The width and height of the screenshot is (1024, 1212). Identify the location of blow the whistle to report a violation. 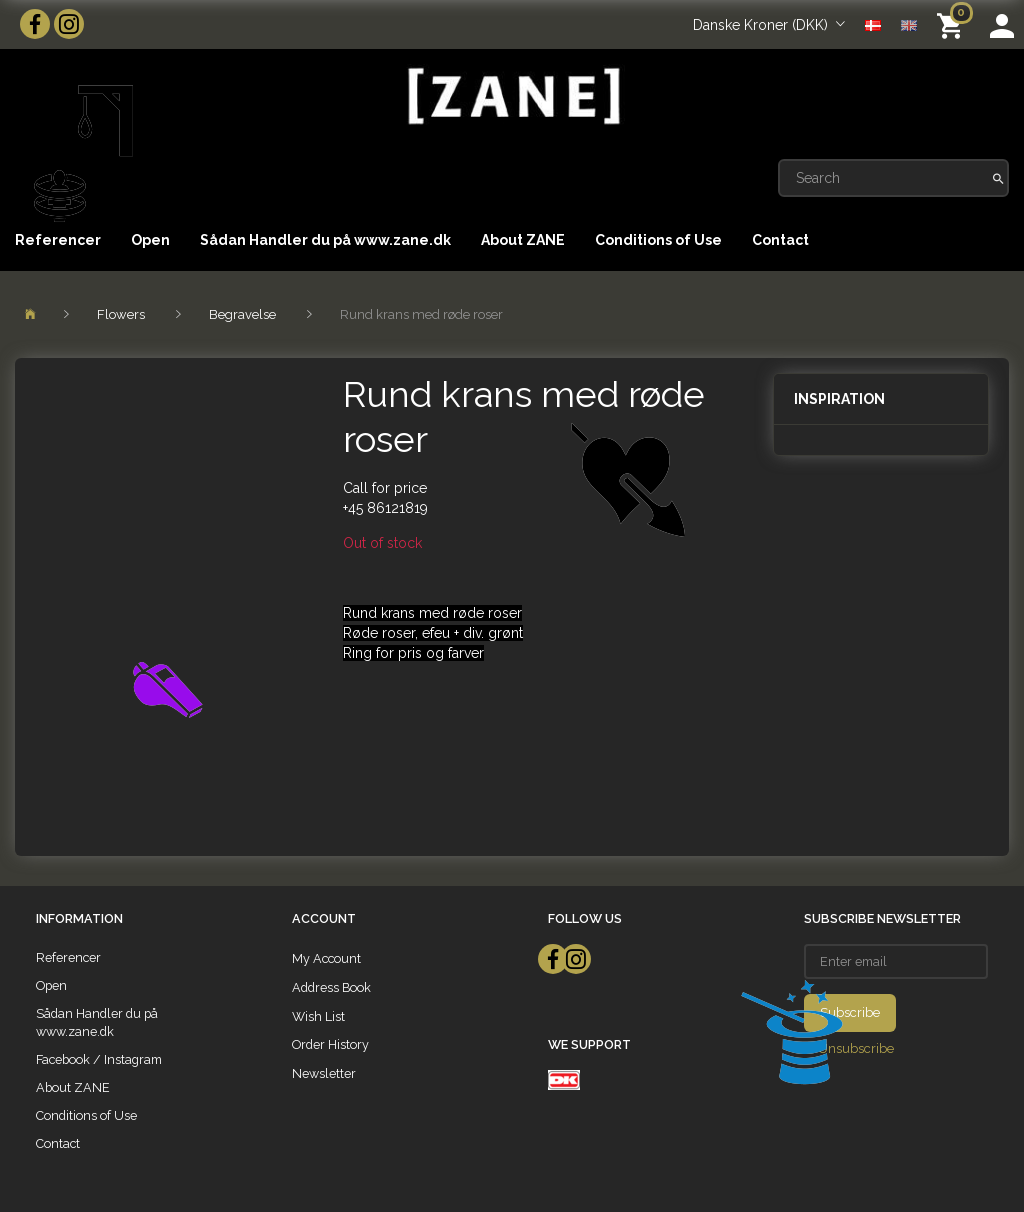
(168, 690).